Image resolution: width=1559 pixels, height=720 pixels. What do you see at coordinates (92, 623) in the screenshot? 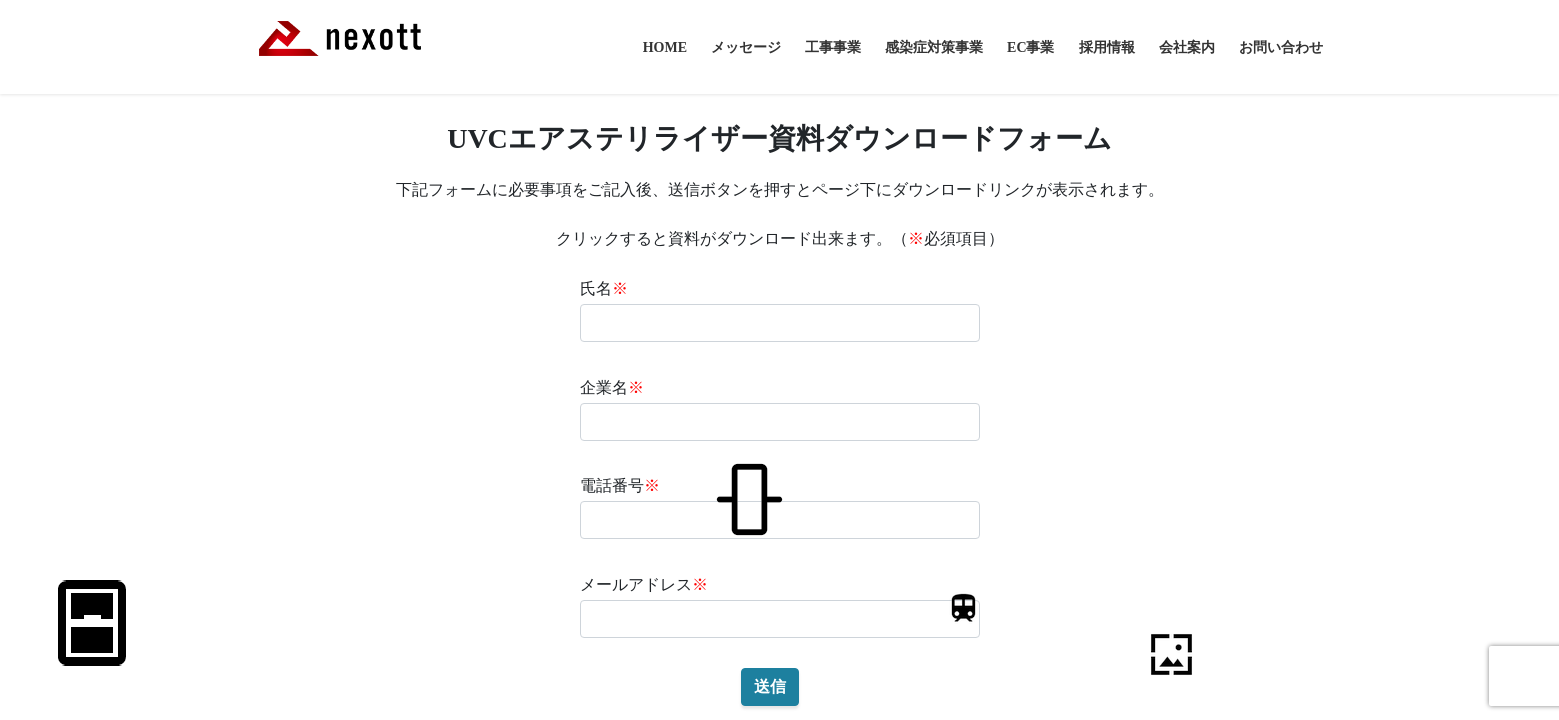
I see `view window sensor status` at bounding box center [92, 623].